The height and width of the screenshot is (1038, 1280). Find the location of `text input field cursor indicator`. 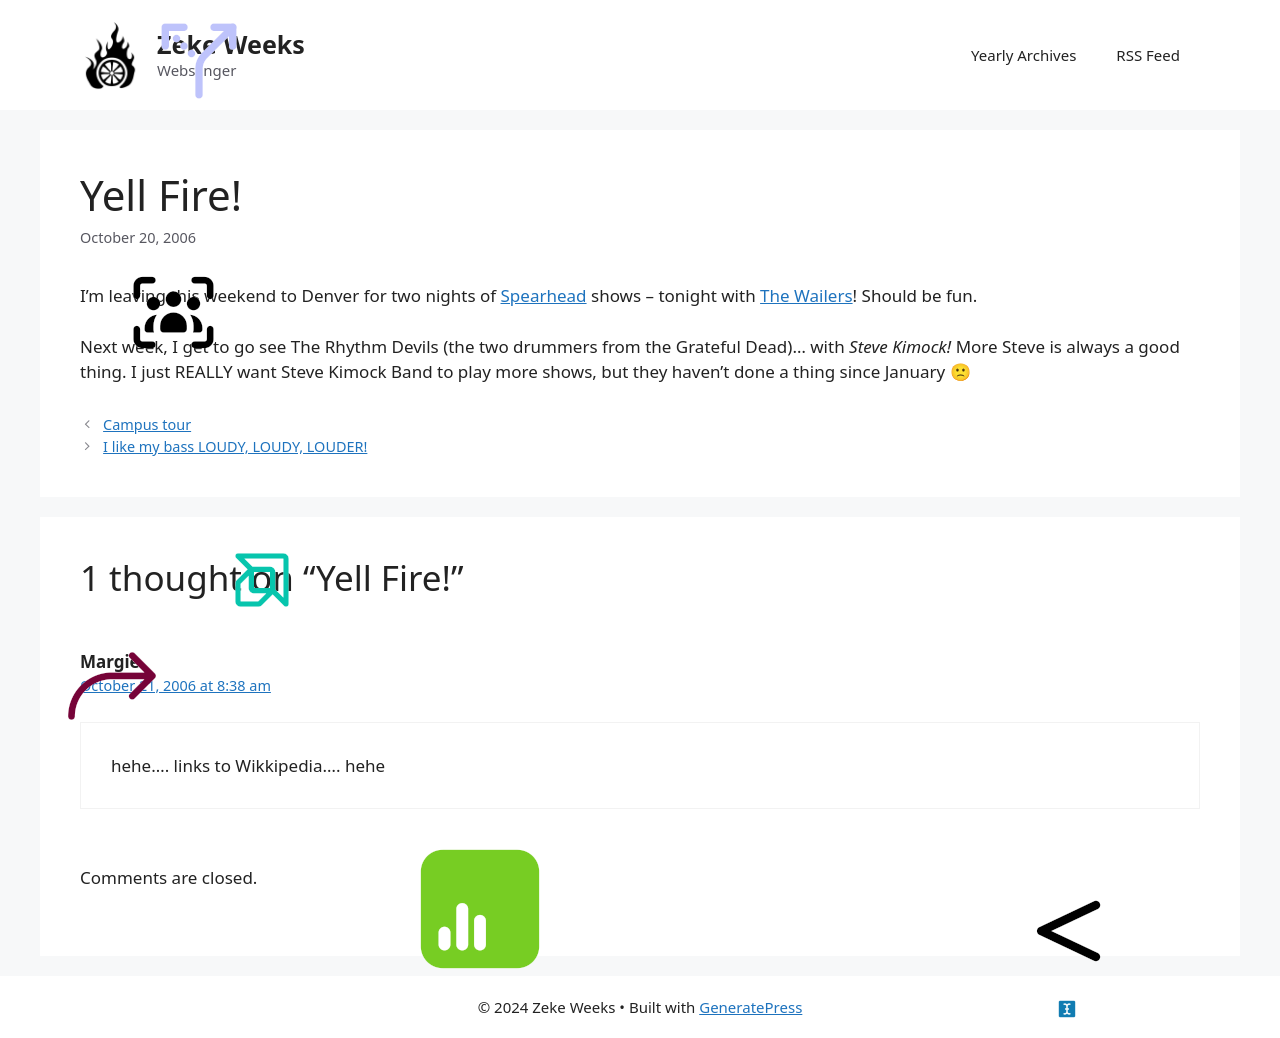

text input field cursor indicator is located at coordinates (1067, 1009).